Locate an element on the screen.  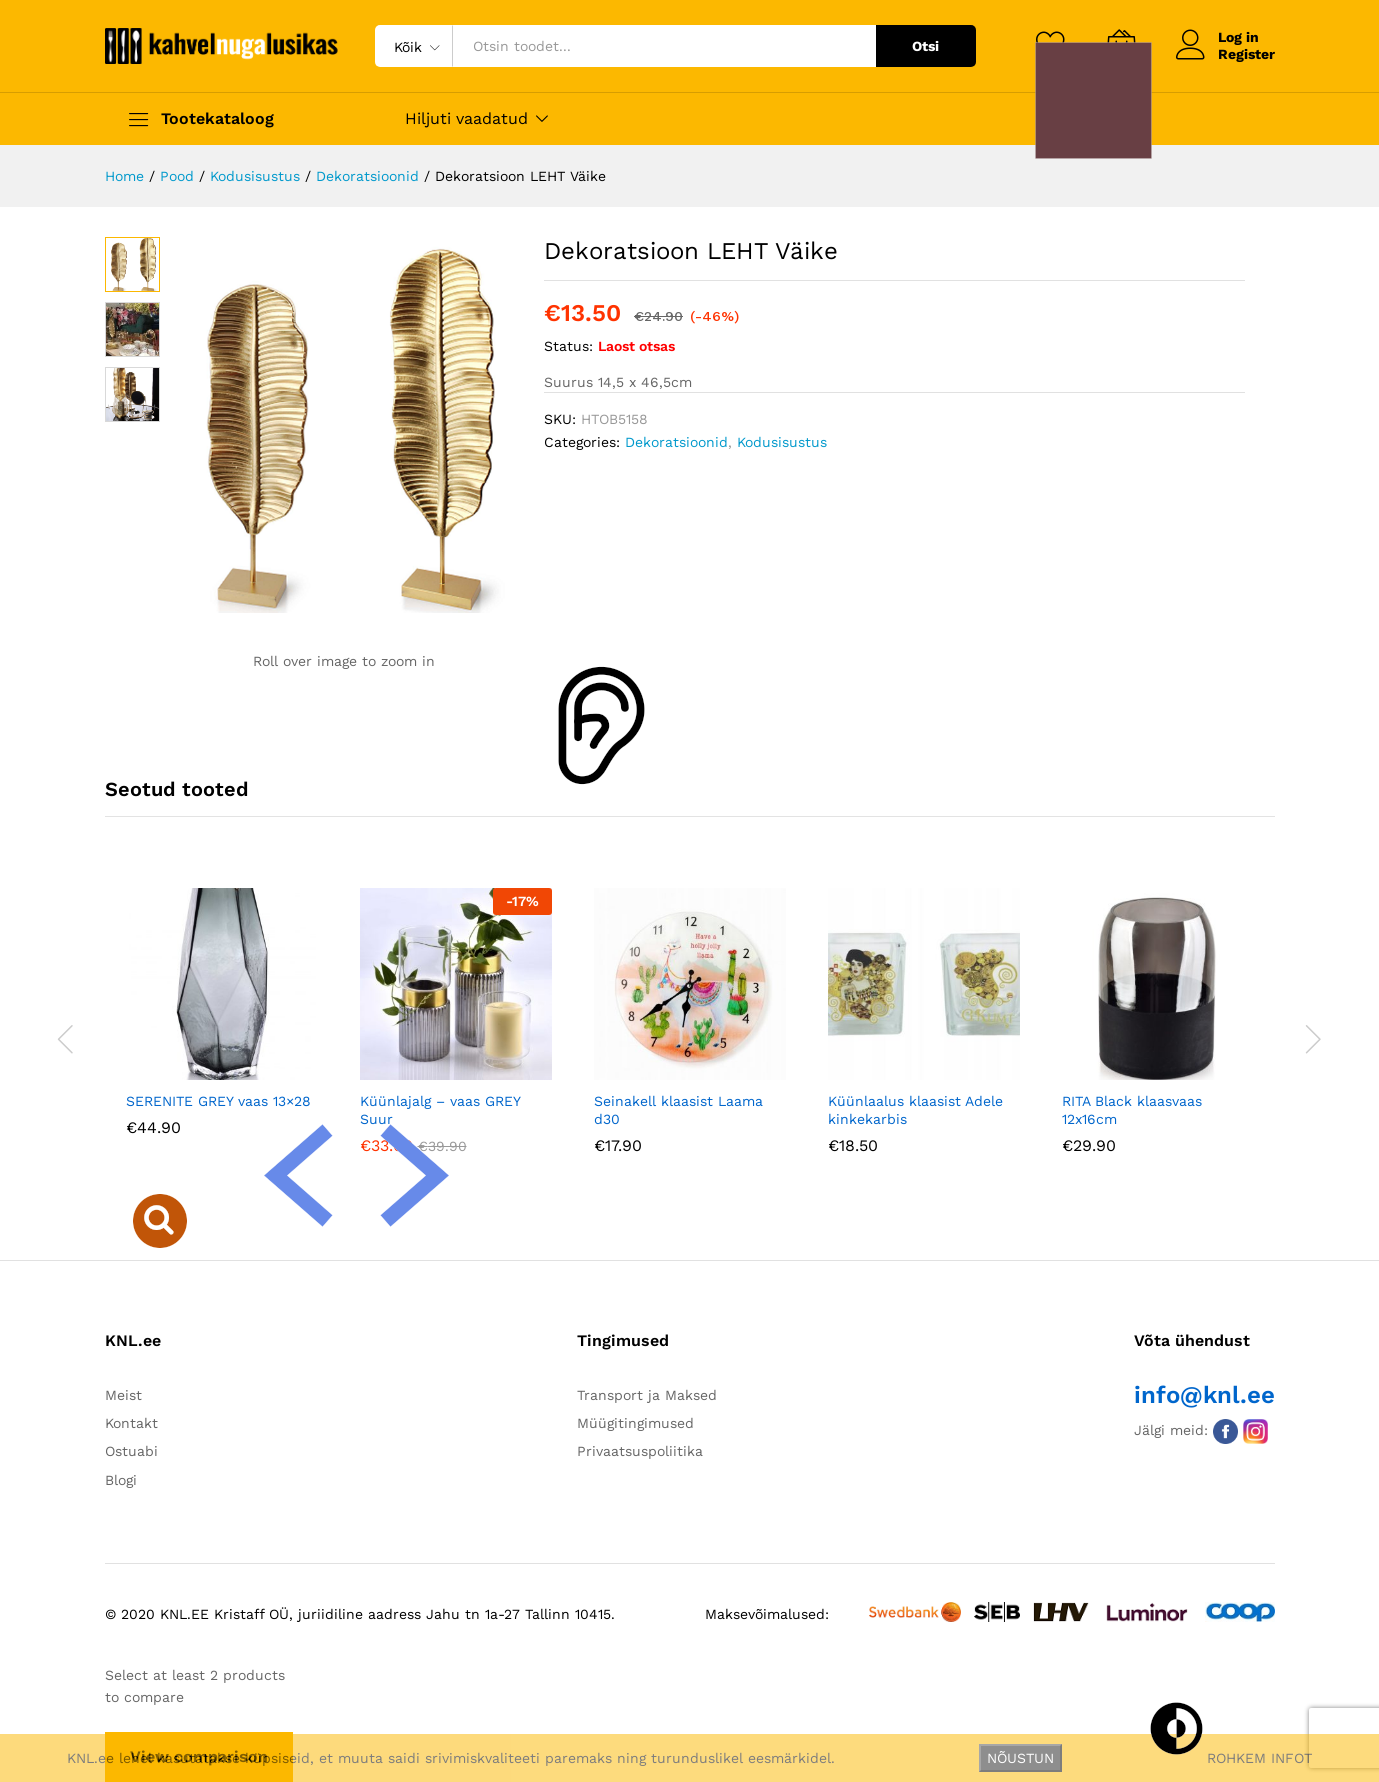
accessibility settings for hearing features is located at coordinates (601, 725).